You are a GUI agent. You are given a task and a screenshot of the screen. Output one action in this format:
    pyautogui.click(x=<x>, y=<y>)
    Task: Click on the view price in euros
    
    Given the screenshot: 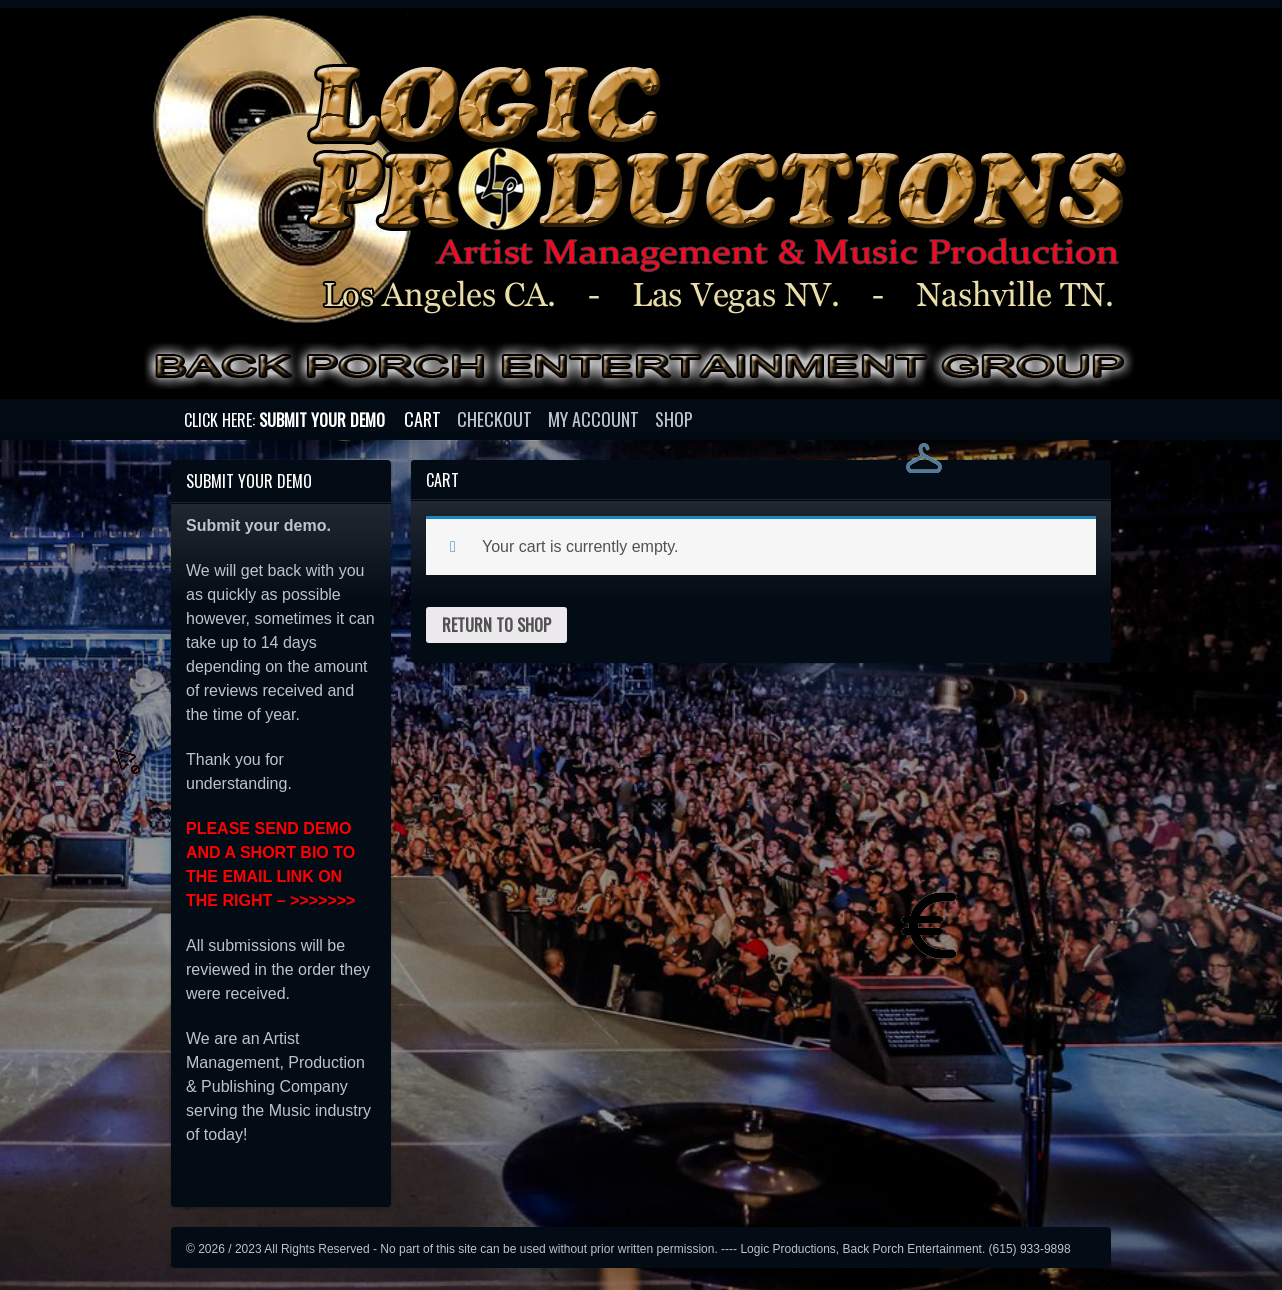 What is the action you would take?
    pyautogui.click(x=932, y=925)
    